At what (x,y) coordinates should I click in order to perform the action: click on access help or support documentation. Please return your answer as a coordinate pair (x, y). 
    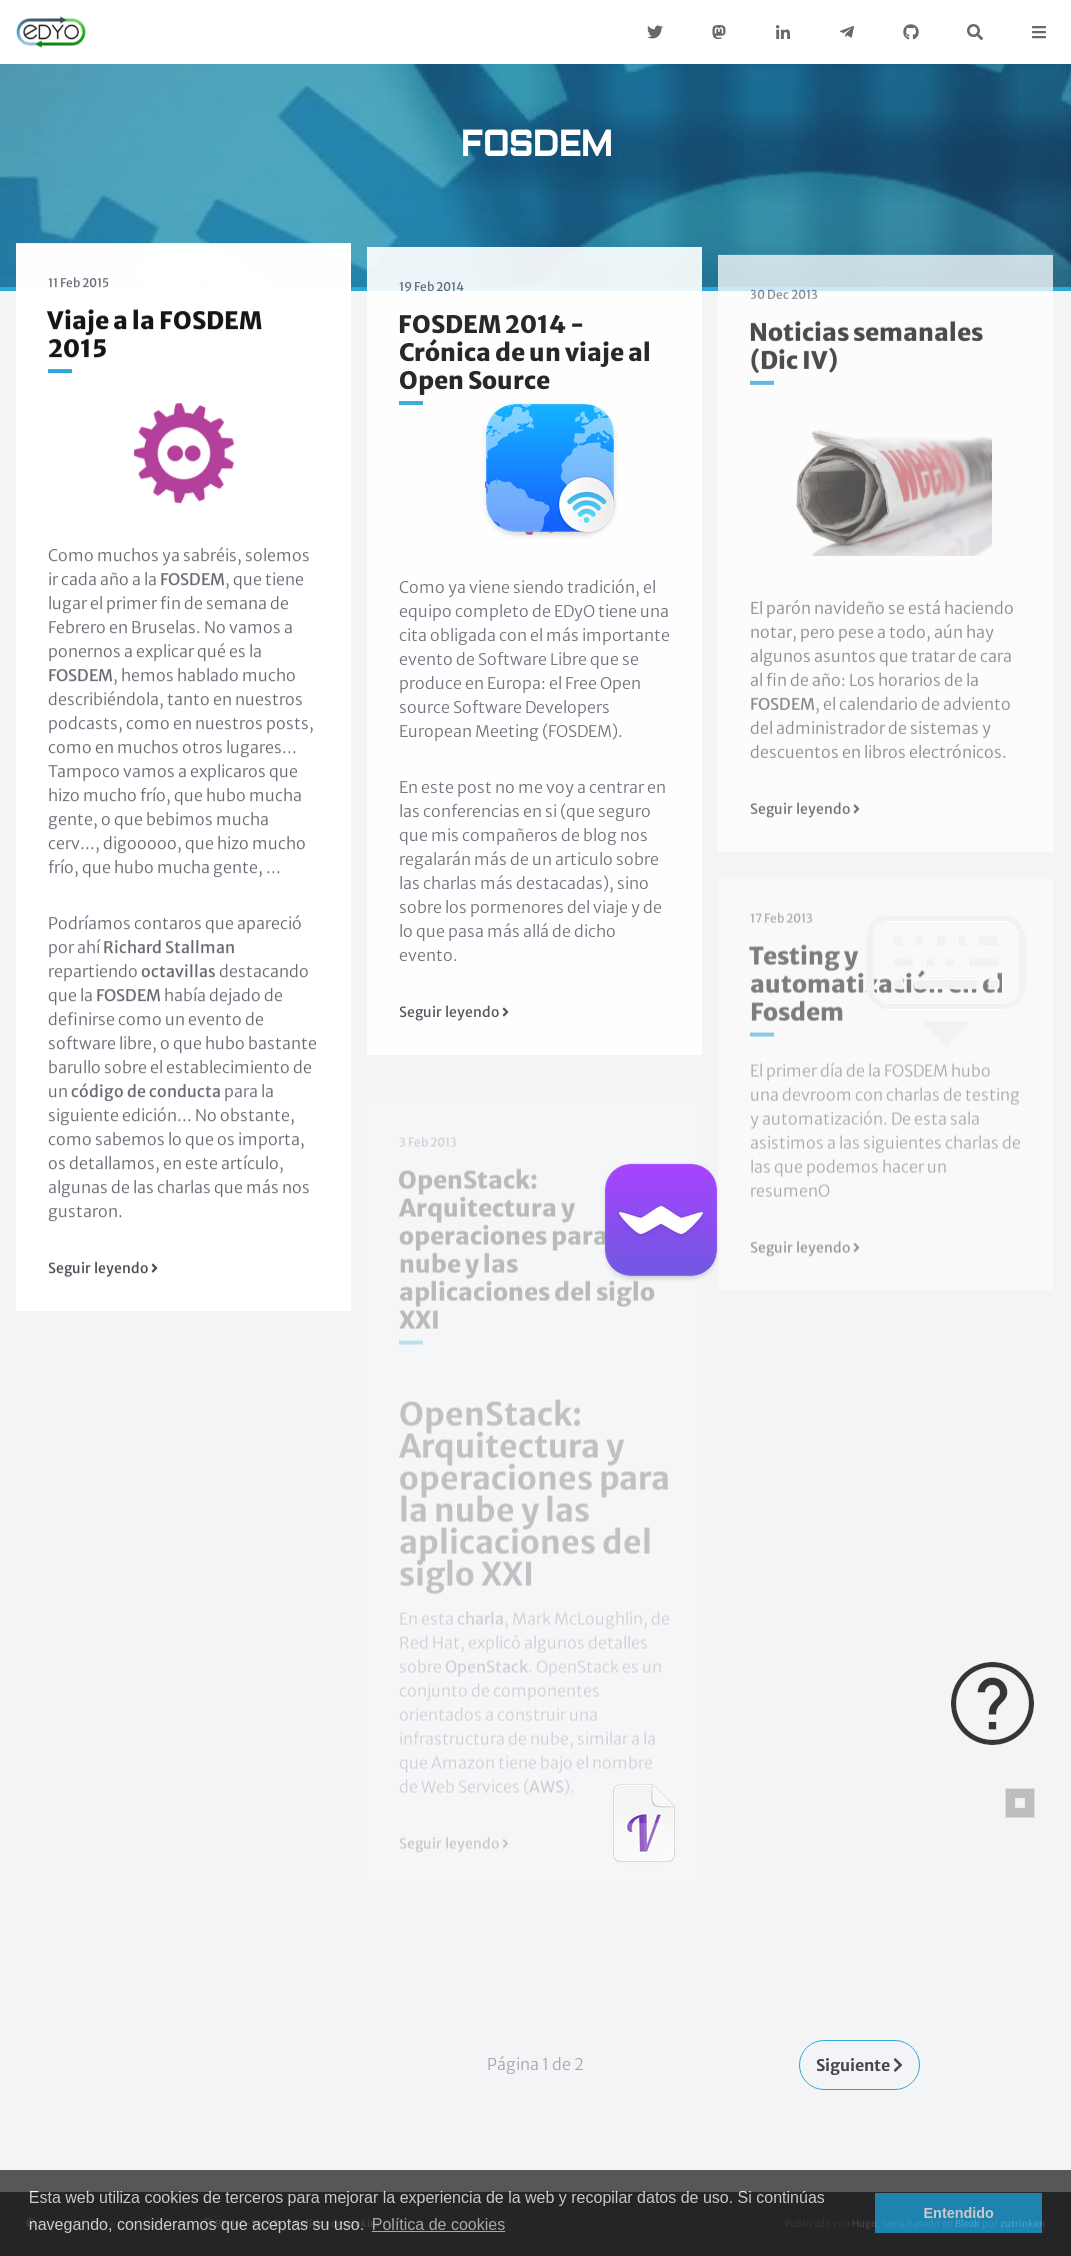
    Looking at the image, I should click on (992, 1703).